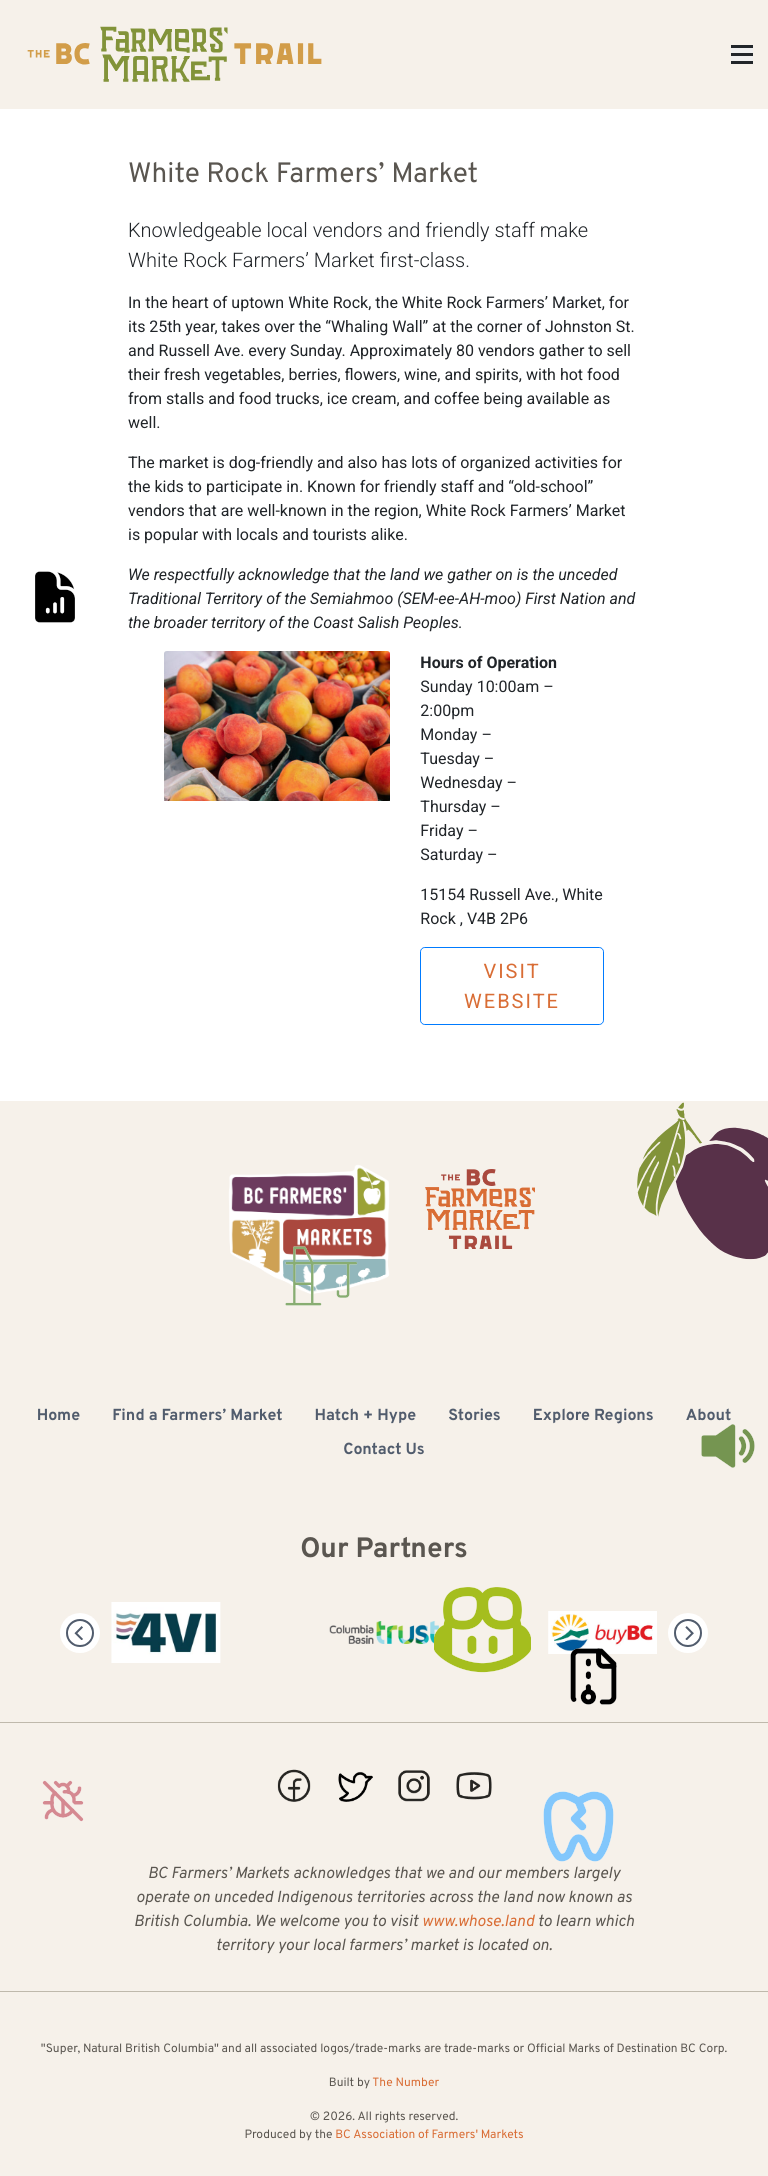 The height and width of the screenshot is (2176, 768). What do you see at coordinates (593, 1676) in the screenshot?
I see `open a compressed or zipped file` at bounding box center [593, 1676].